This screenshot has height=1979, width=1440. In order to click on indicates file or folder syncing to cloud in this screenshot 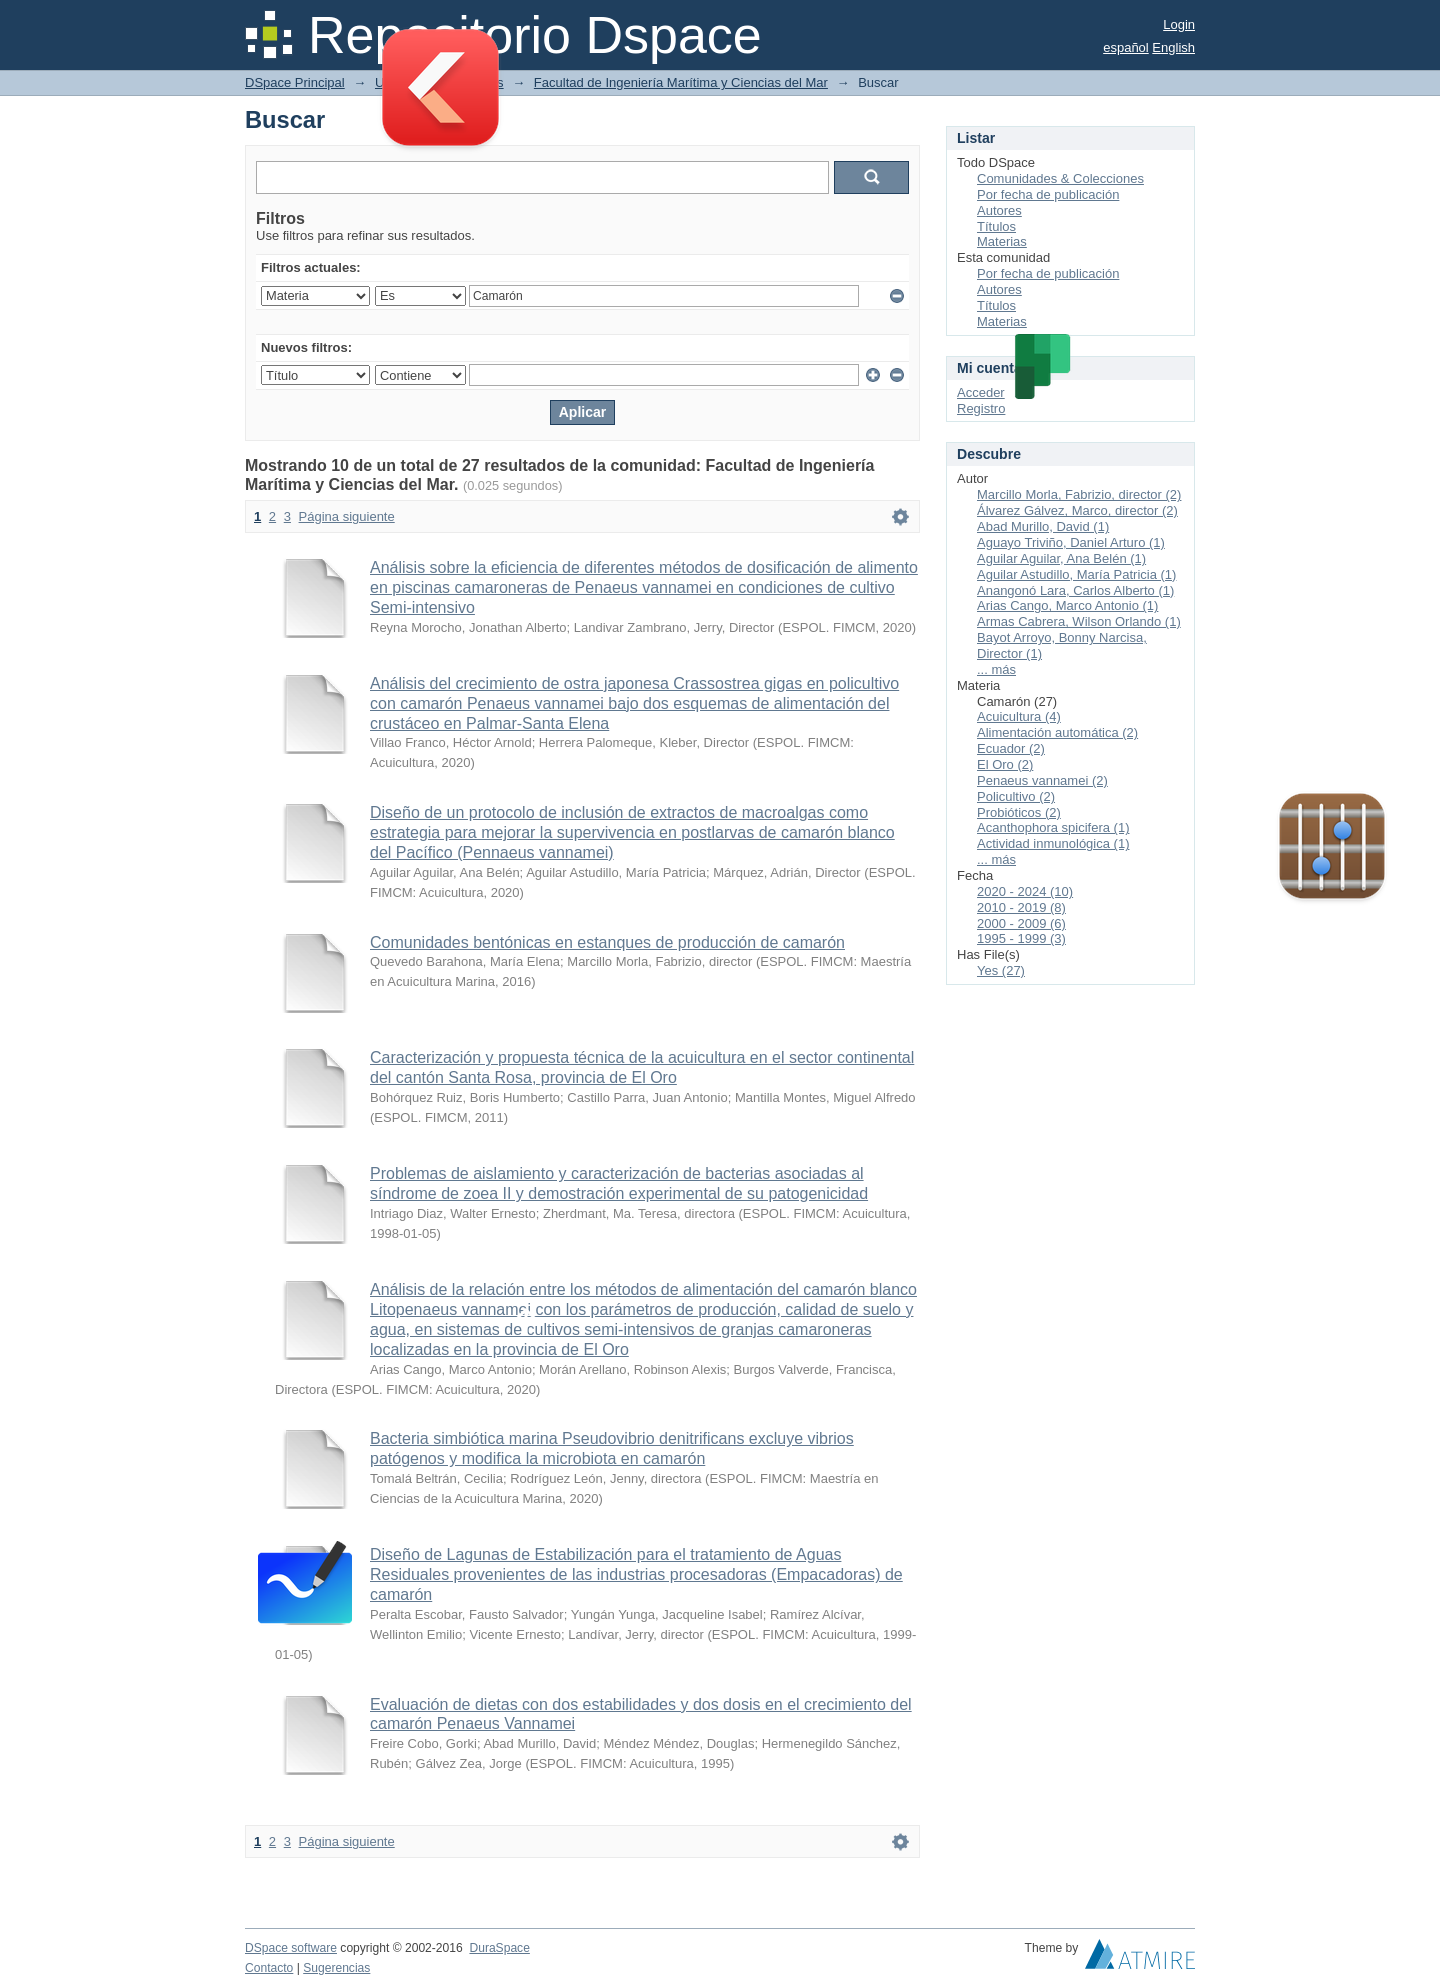, I will do `click(526, 1322)`.